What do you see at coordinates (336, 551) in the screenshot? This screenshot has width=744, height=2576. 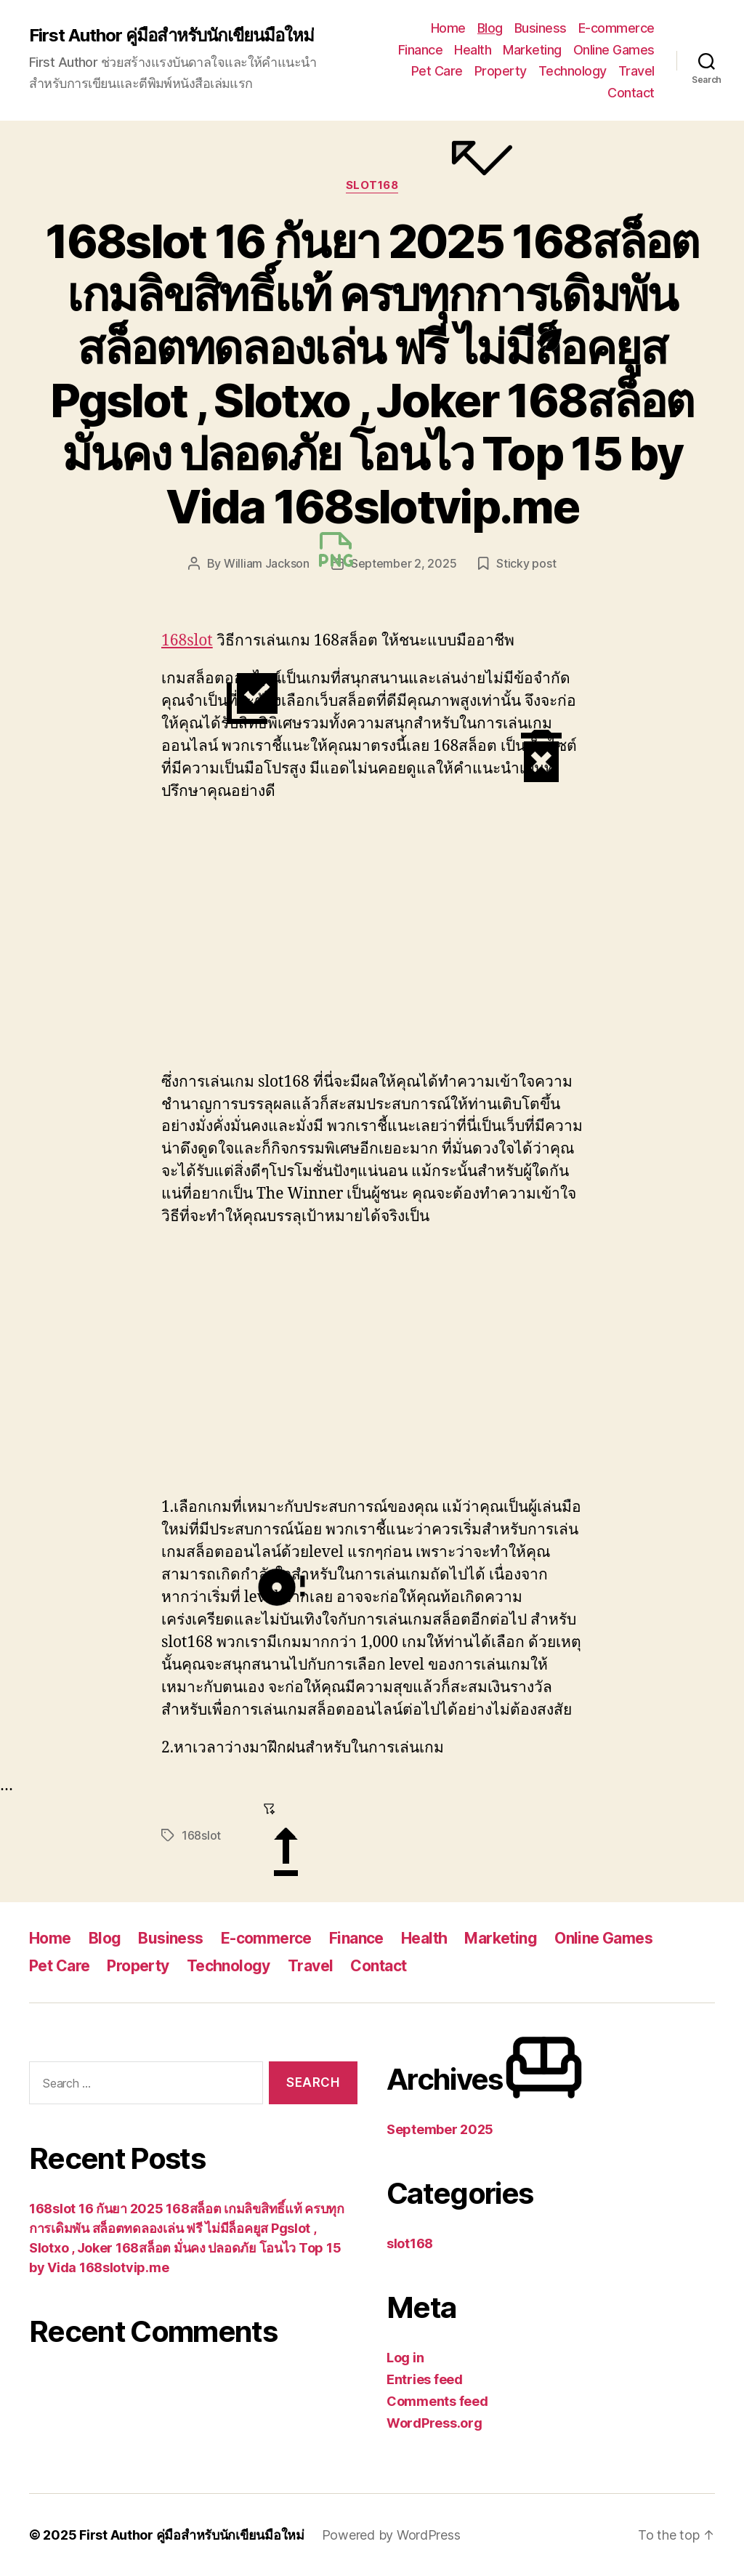 I see `view or open a PNG image file` at bounding box center [336, 551].